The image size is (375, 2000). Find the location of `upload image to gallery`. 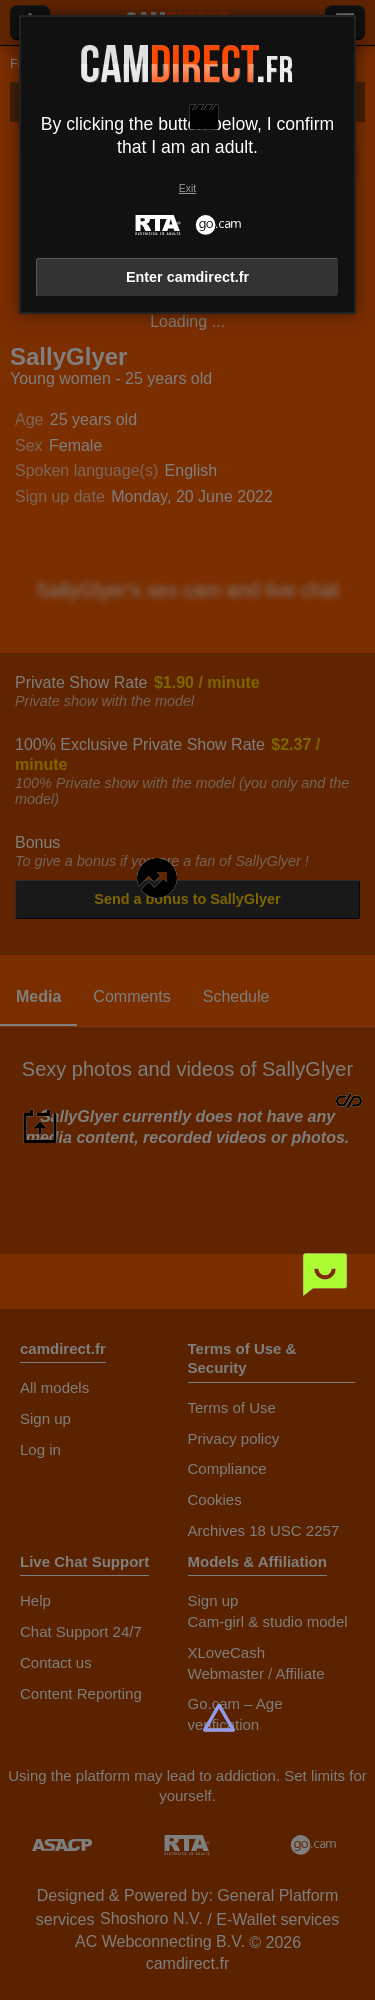

upload image to gallery is located at coordinates (40, 1128).